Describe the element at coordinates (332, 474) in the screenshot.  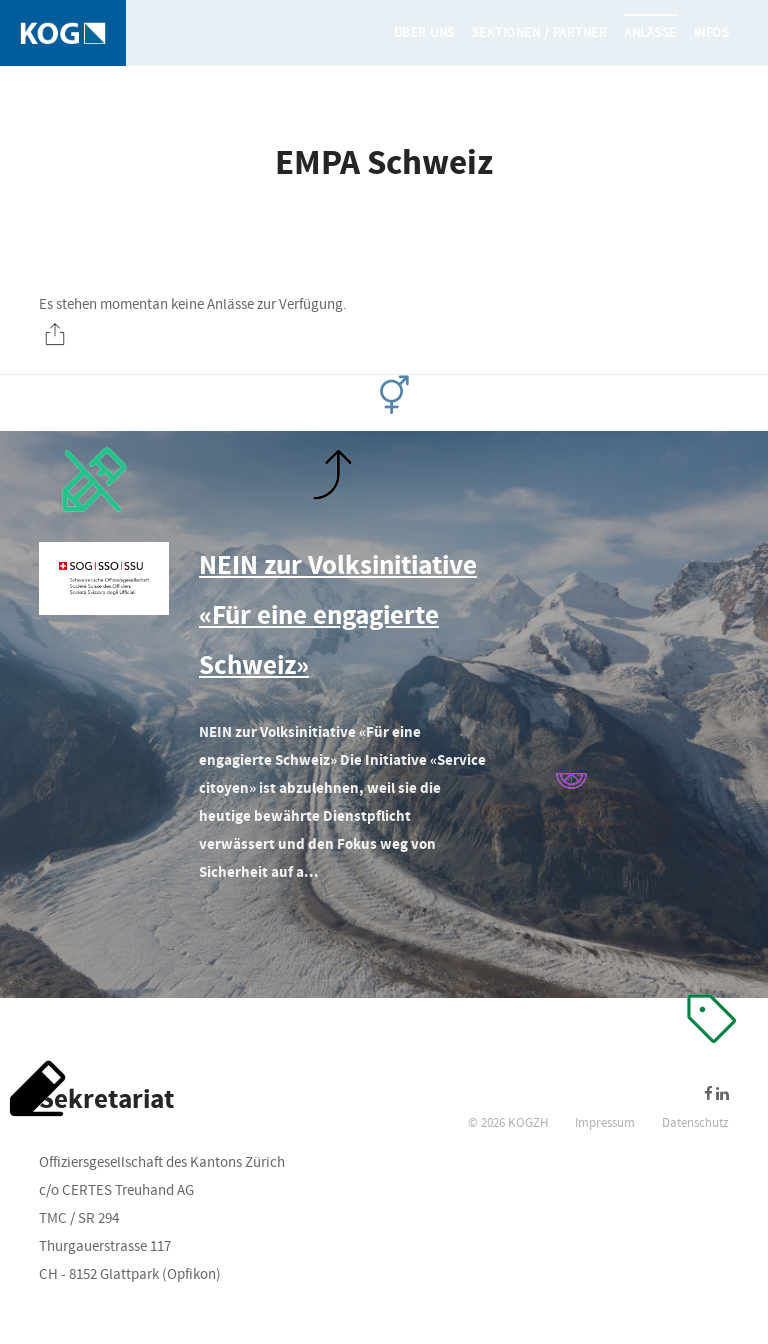
I see `go back and up in navigation` at that location.